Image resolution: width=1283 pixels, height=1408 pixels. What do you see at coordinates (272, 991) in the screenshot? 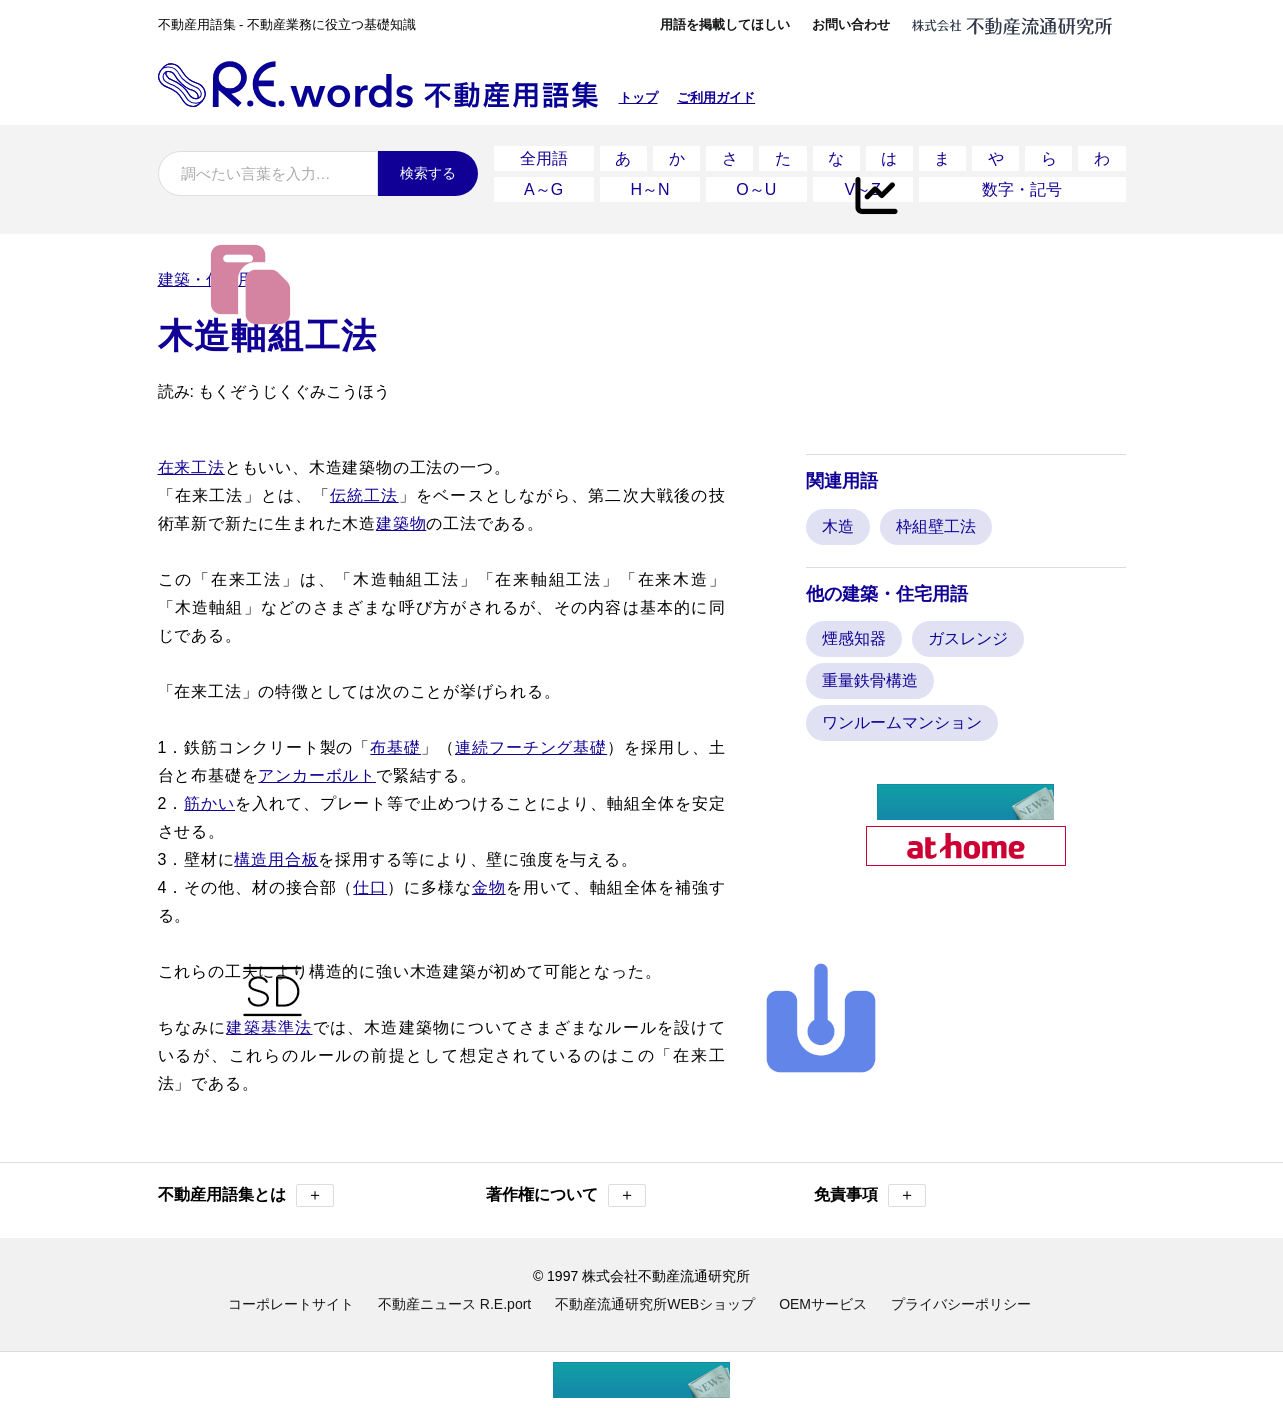
I see `indicates standard definition video quality` at bounding box center [272, 991].